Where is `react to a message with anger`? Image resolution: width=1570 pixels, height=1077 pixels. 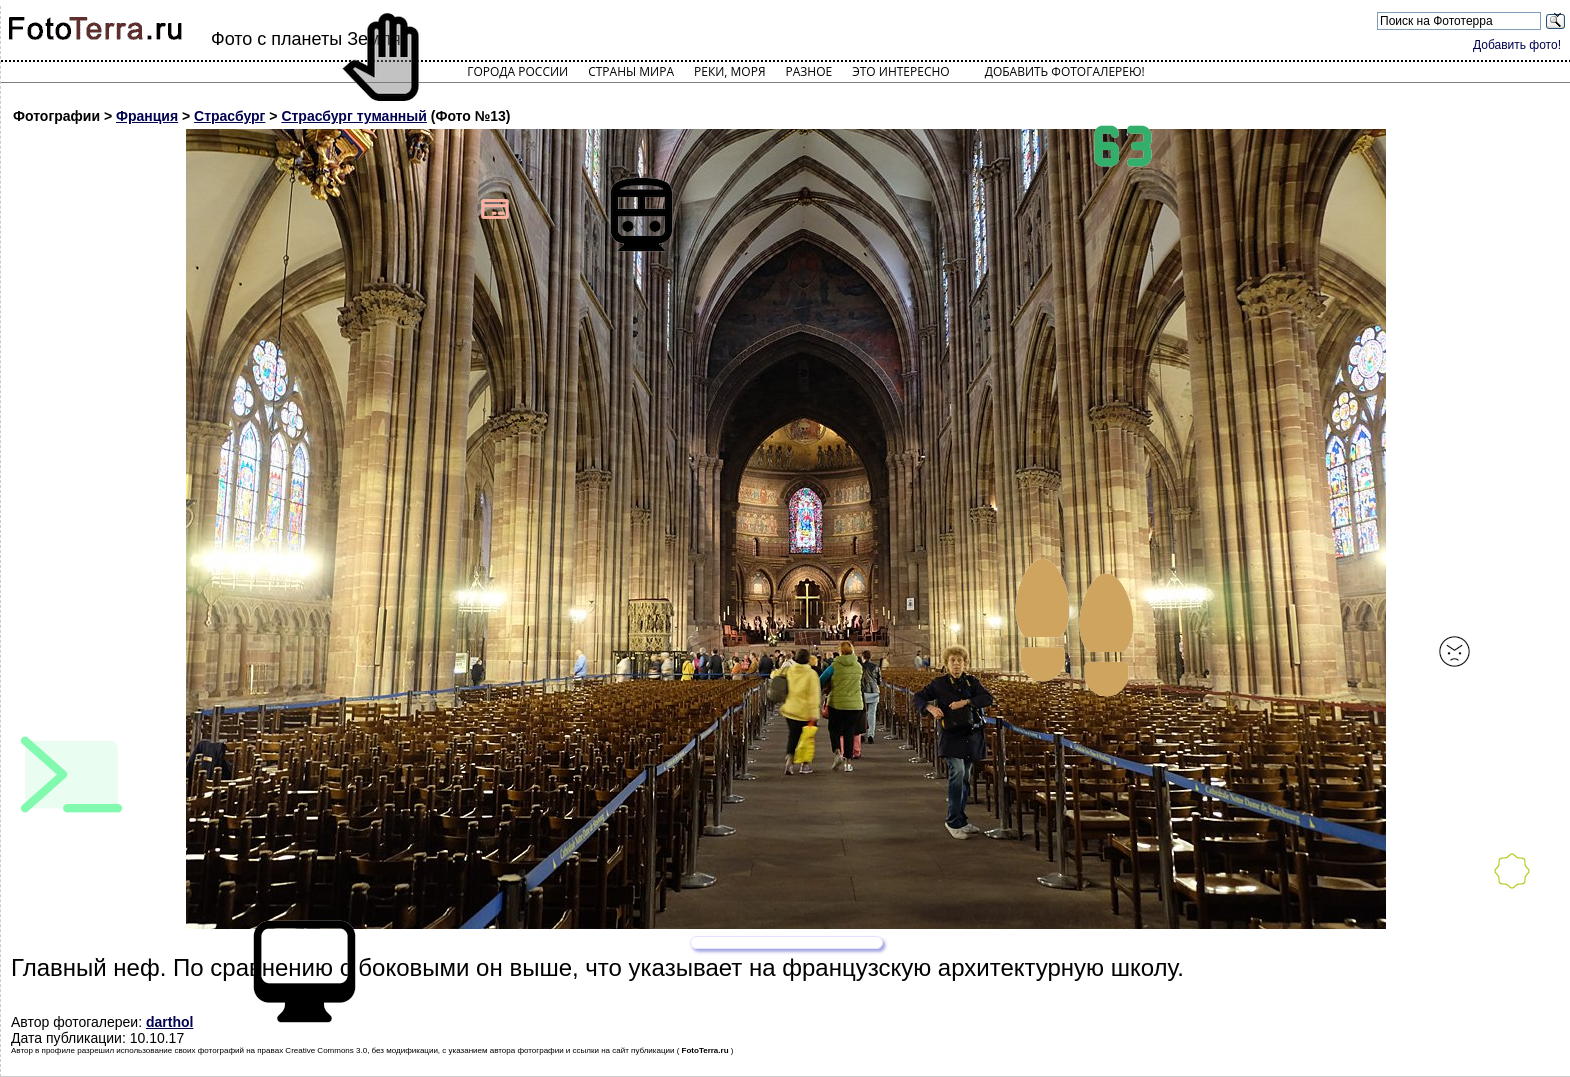 react to a message with anger is located at coordinates (1454, 651).